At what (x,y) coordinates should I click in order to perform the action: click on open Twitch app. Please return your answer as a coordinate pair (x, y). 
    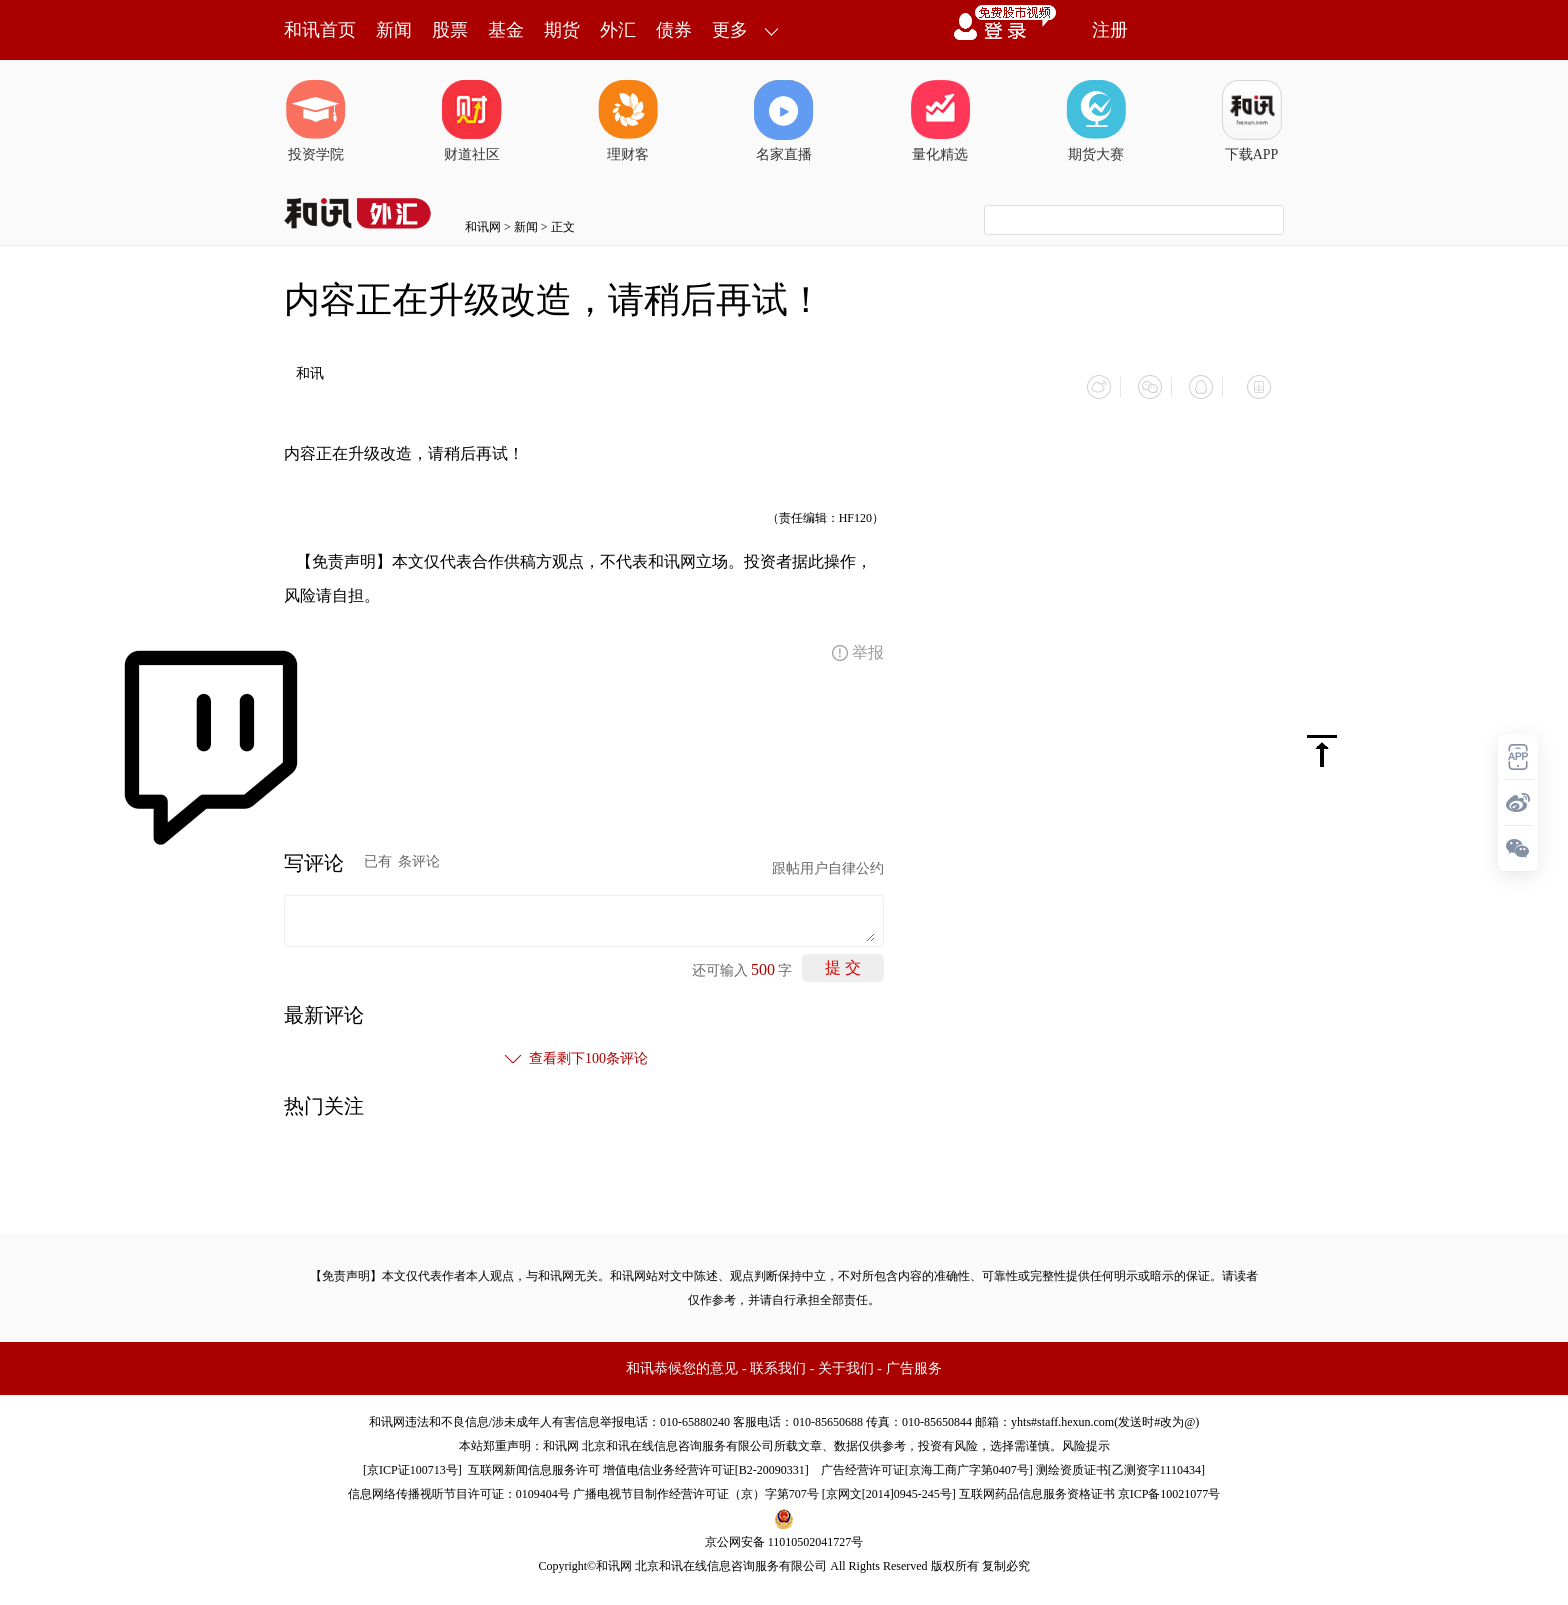
    Looking at the image, I should click on (211, 737).